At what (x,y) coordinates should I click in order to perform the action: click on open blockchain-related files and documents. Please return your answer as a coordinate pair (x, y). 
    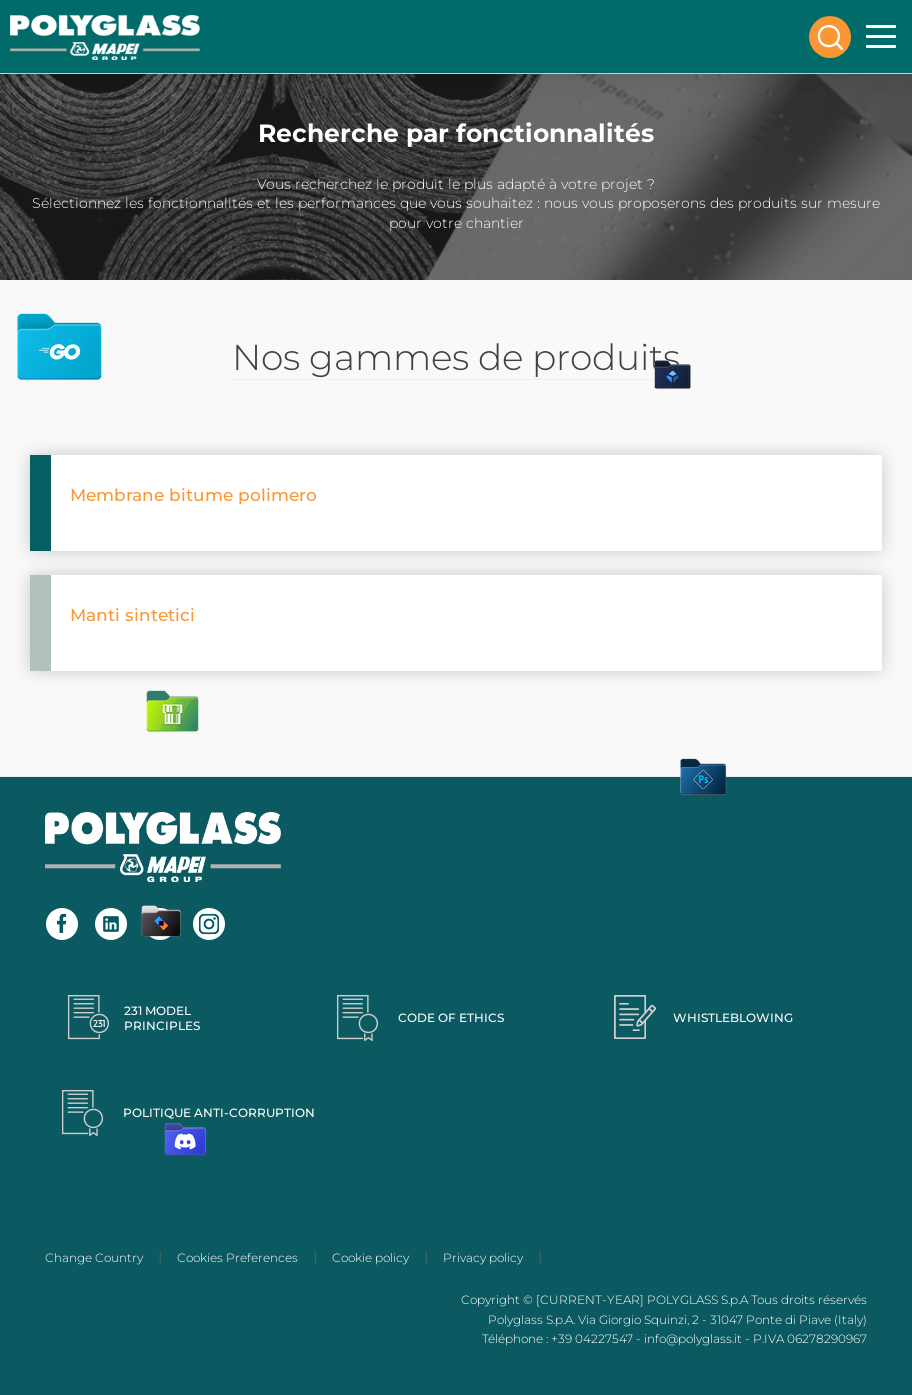
    Looking at the image, I should click on (672, 375).